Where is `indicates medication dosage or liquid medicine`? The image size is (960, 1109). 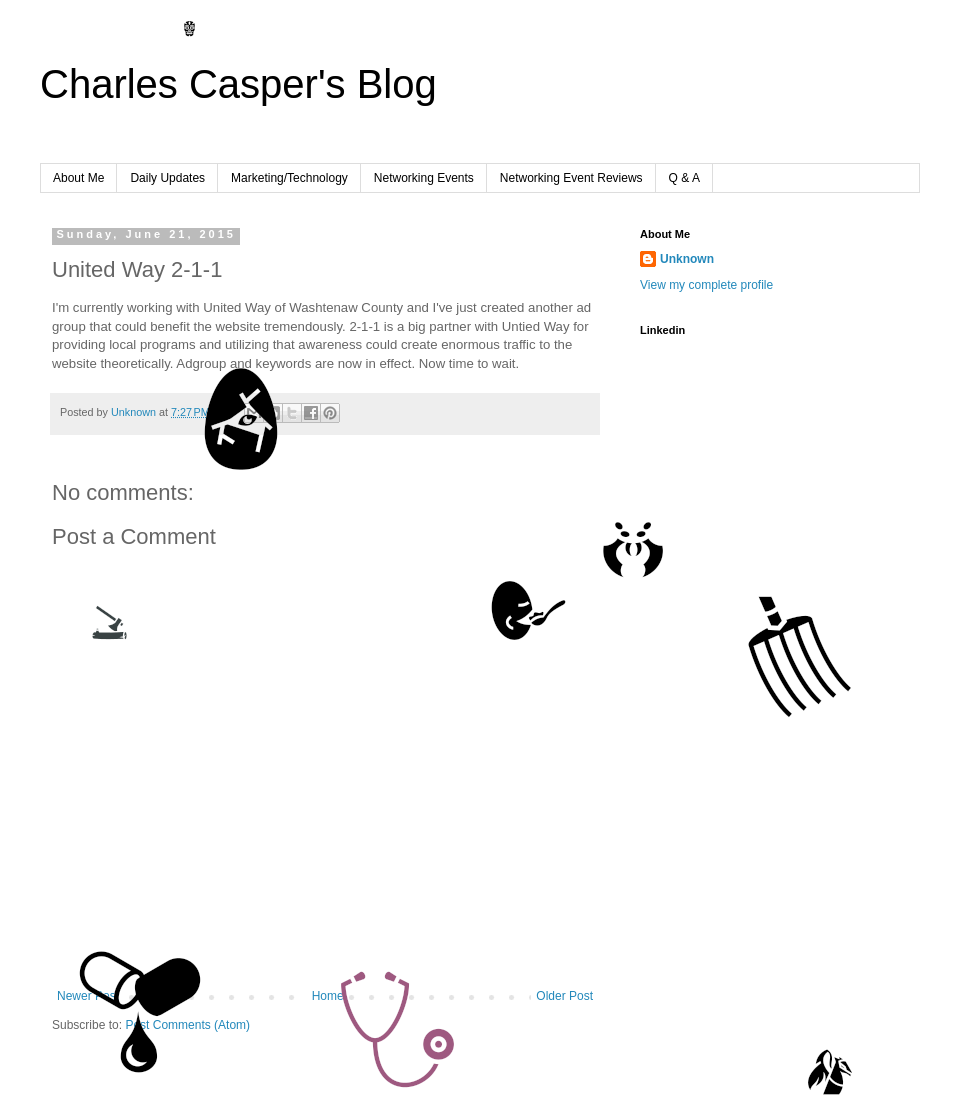
indicates medication dosage or liquid medicine is located at coordinates (140, 1012).